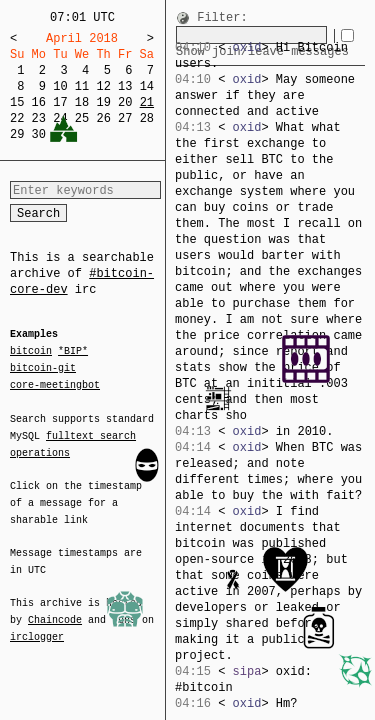 The width and height of the screenshot is (375, 720). I want to click on toggle stealth or incognito mode, so click(147, 465).